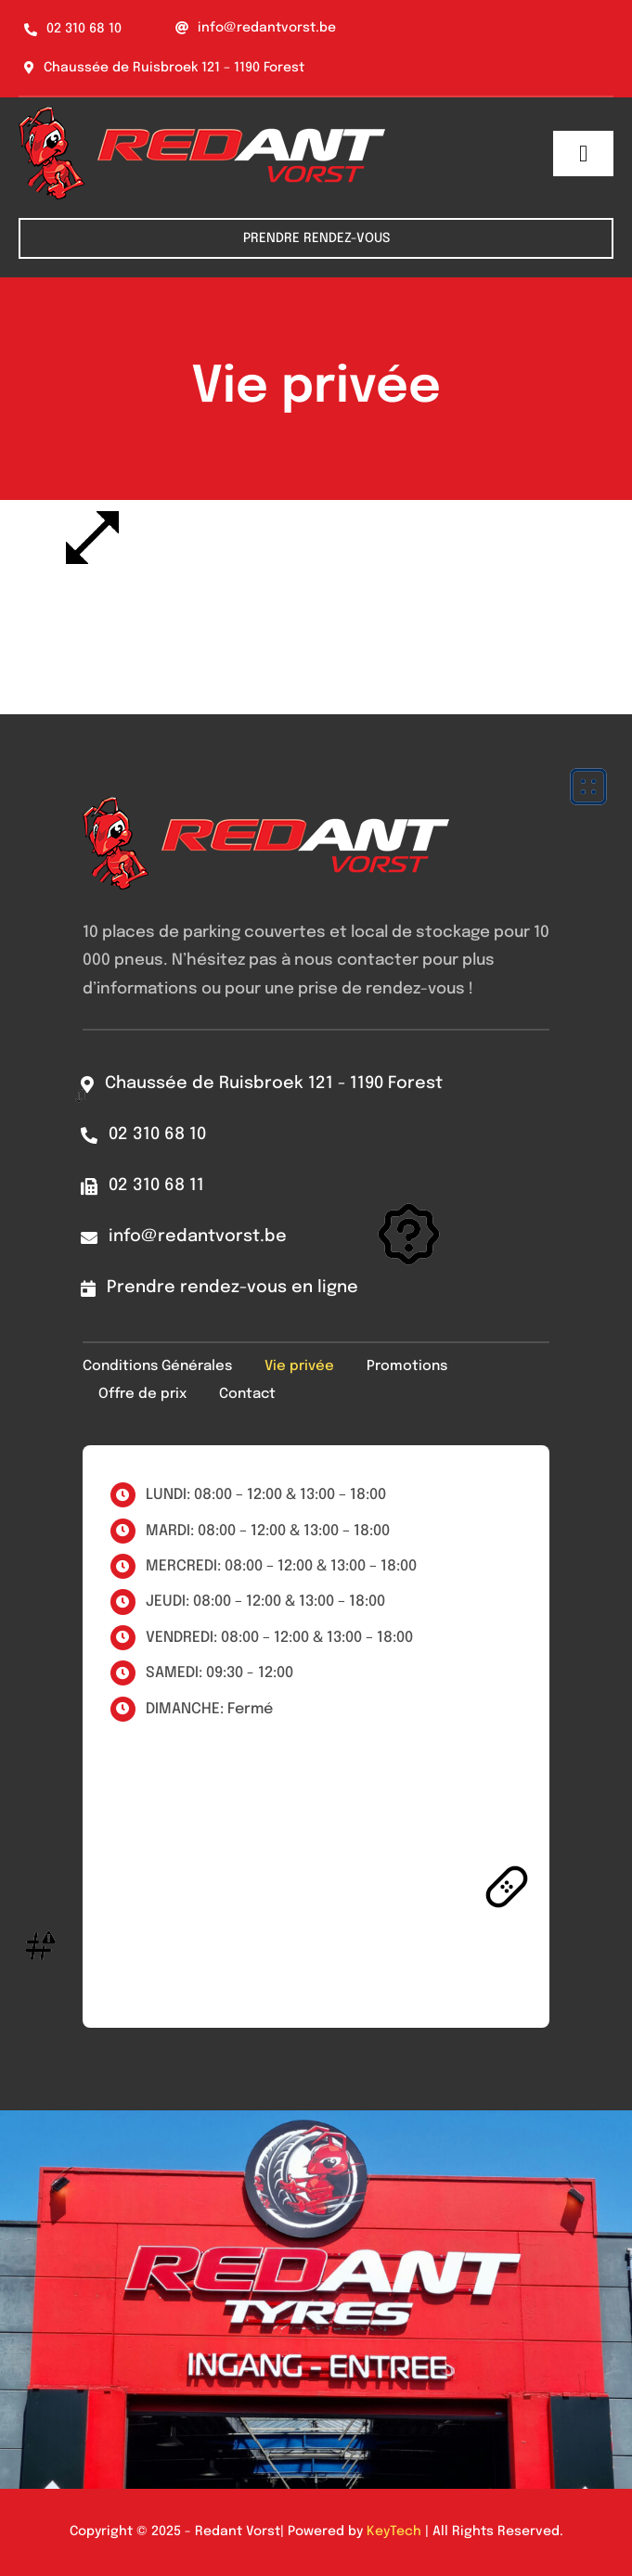  What do you see at coordinates (39, 1946) in the screenshot?
I see `indicates an age-restricted or nsfw text channel` at bounding box center [39, 1946].